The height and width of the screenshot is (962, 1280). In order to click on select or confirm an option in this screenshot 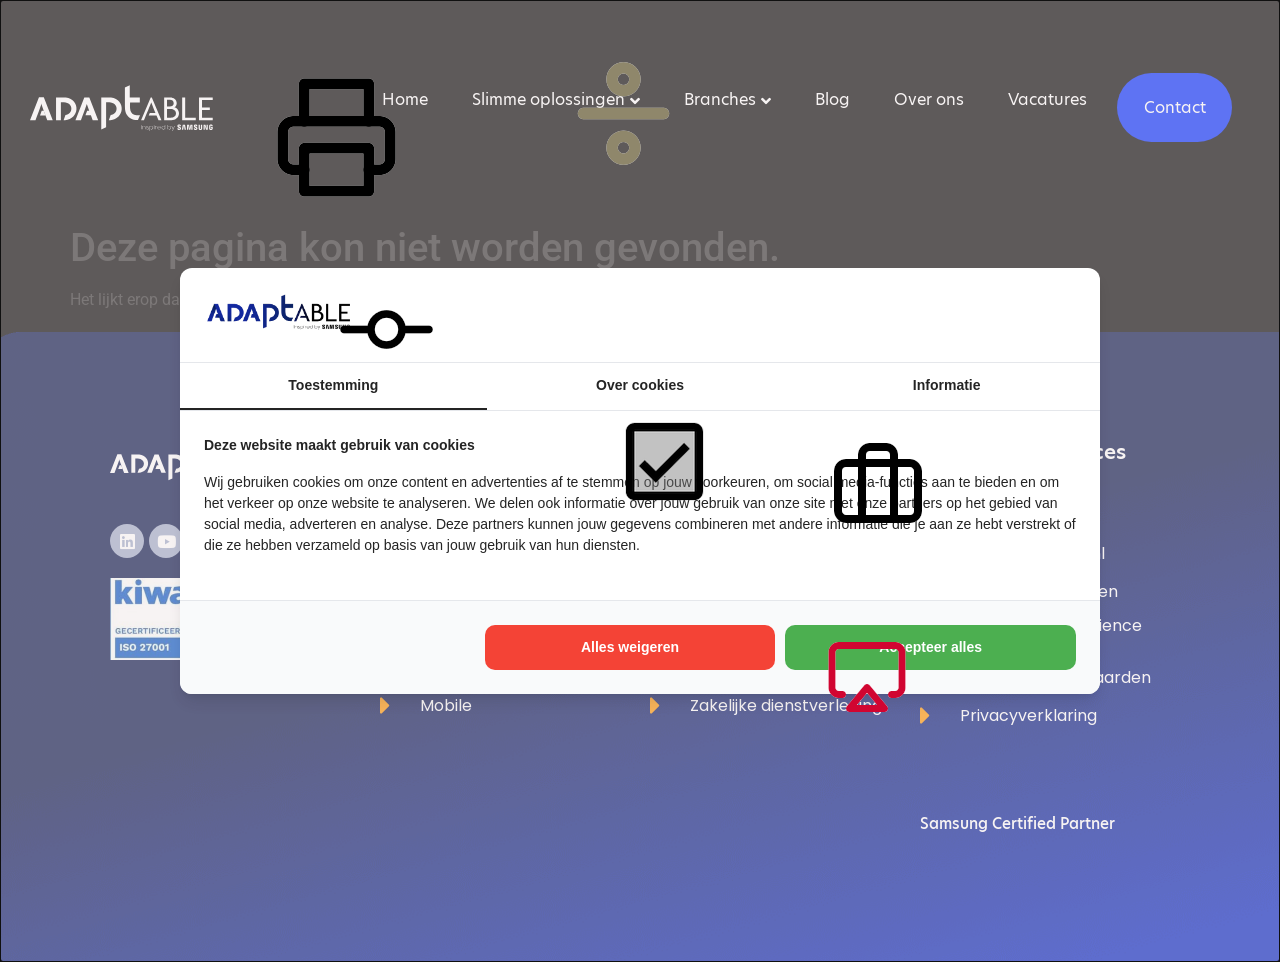, I will do `click(664, 461)`.